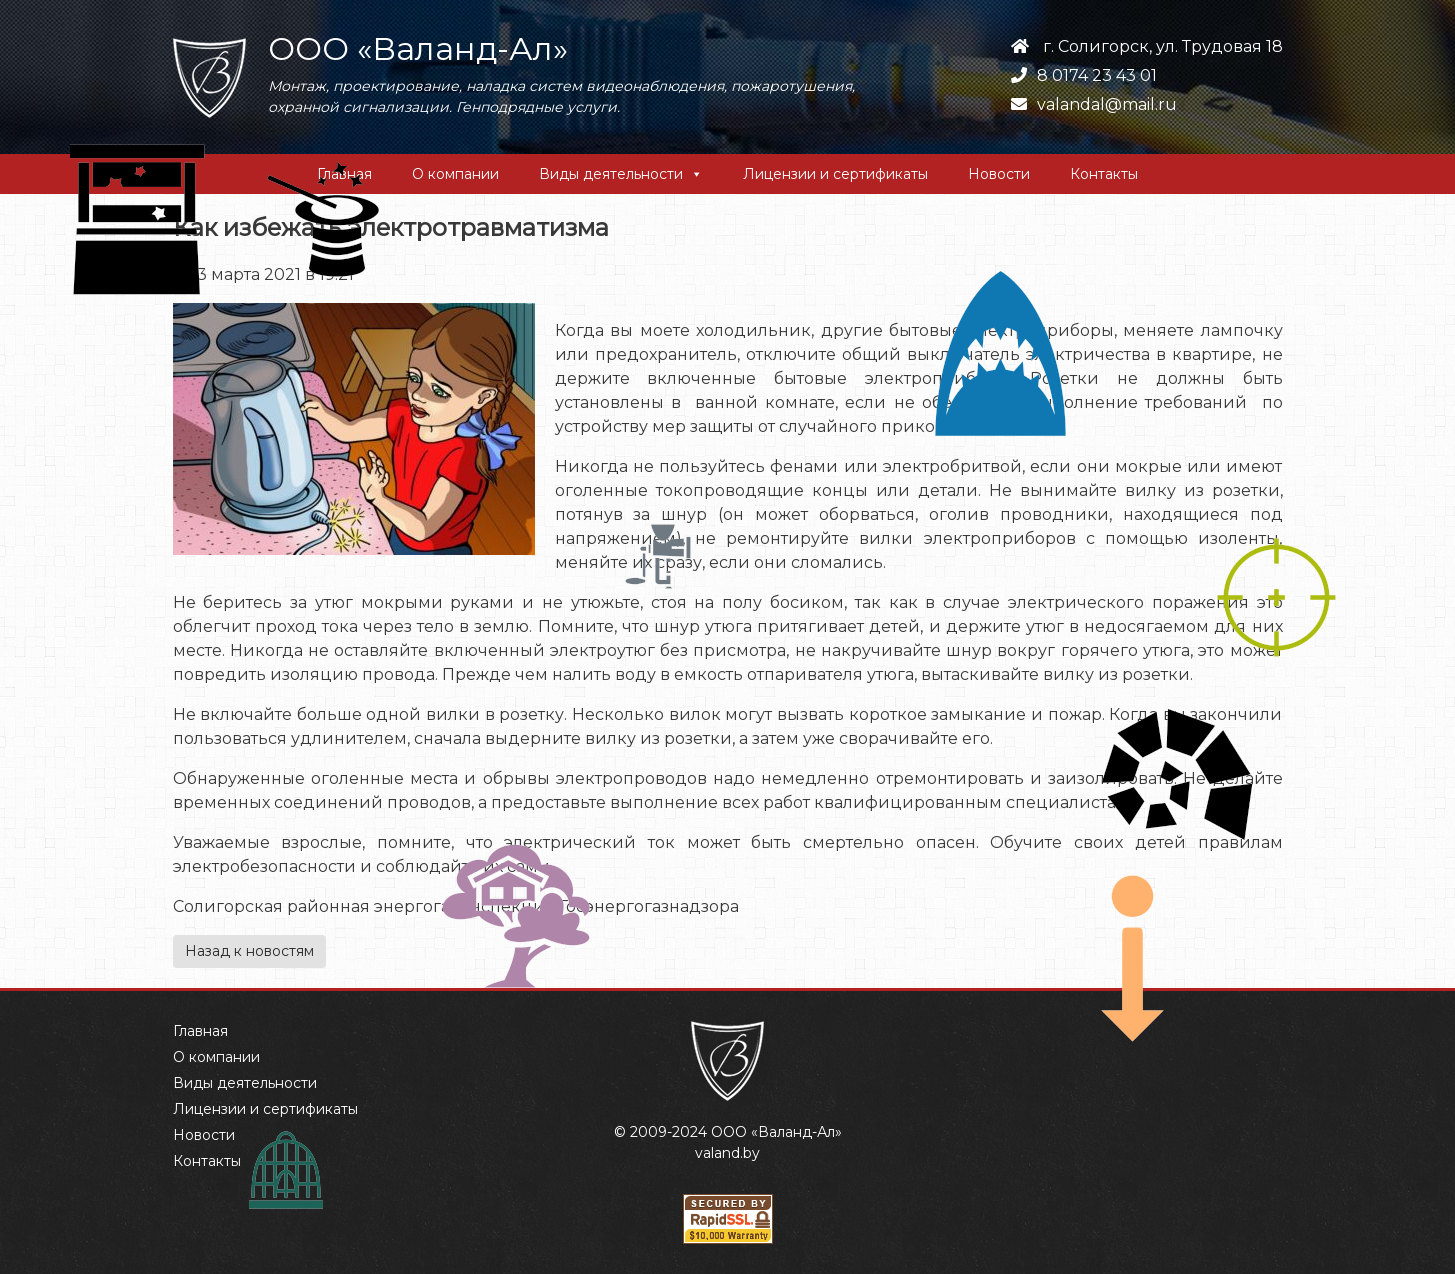 The image size is (1455, 1274). What do you see at coordinates (323, 219) in the screenshot?
I see `access magic or special effects features` at bounding box center [323, 219].